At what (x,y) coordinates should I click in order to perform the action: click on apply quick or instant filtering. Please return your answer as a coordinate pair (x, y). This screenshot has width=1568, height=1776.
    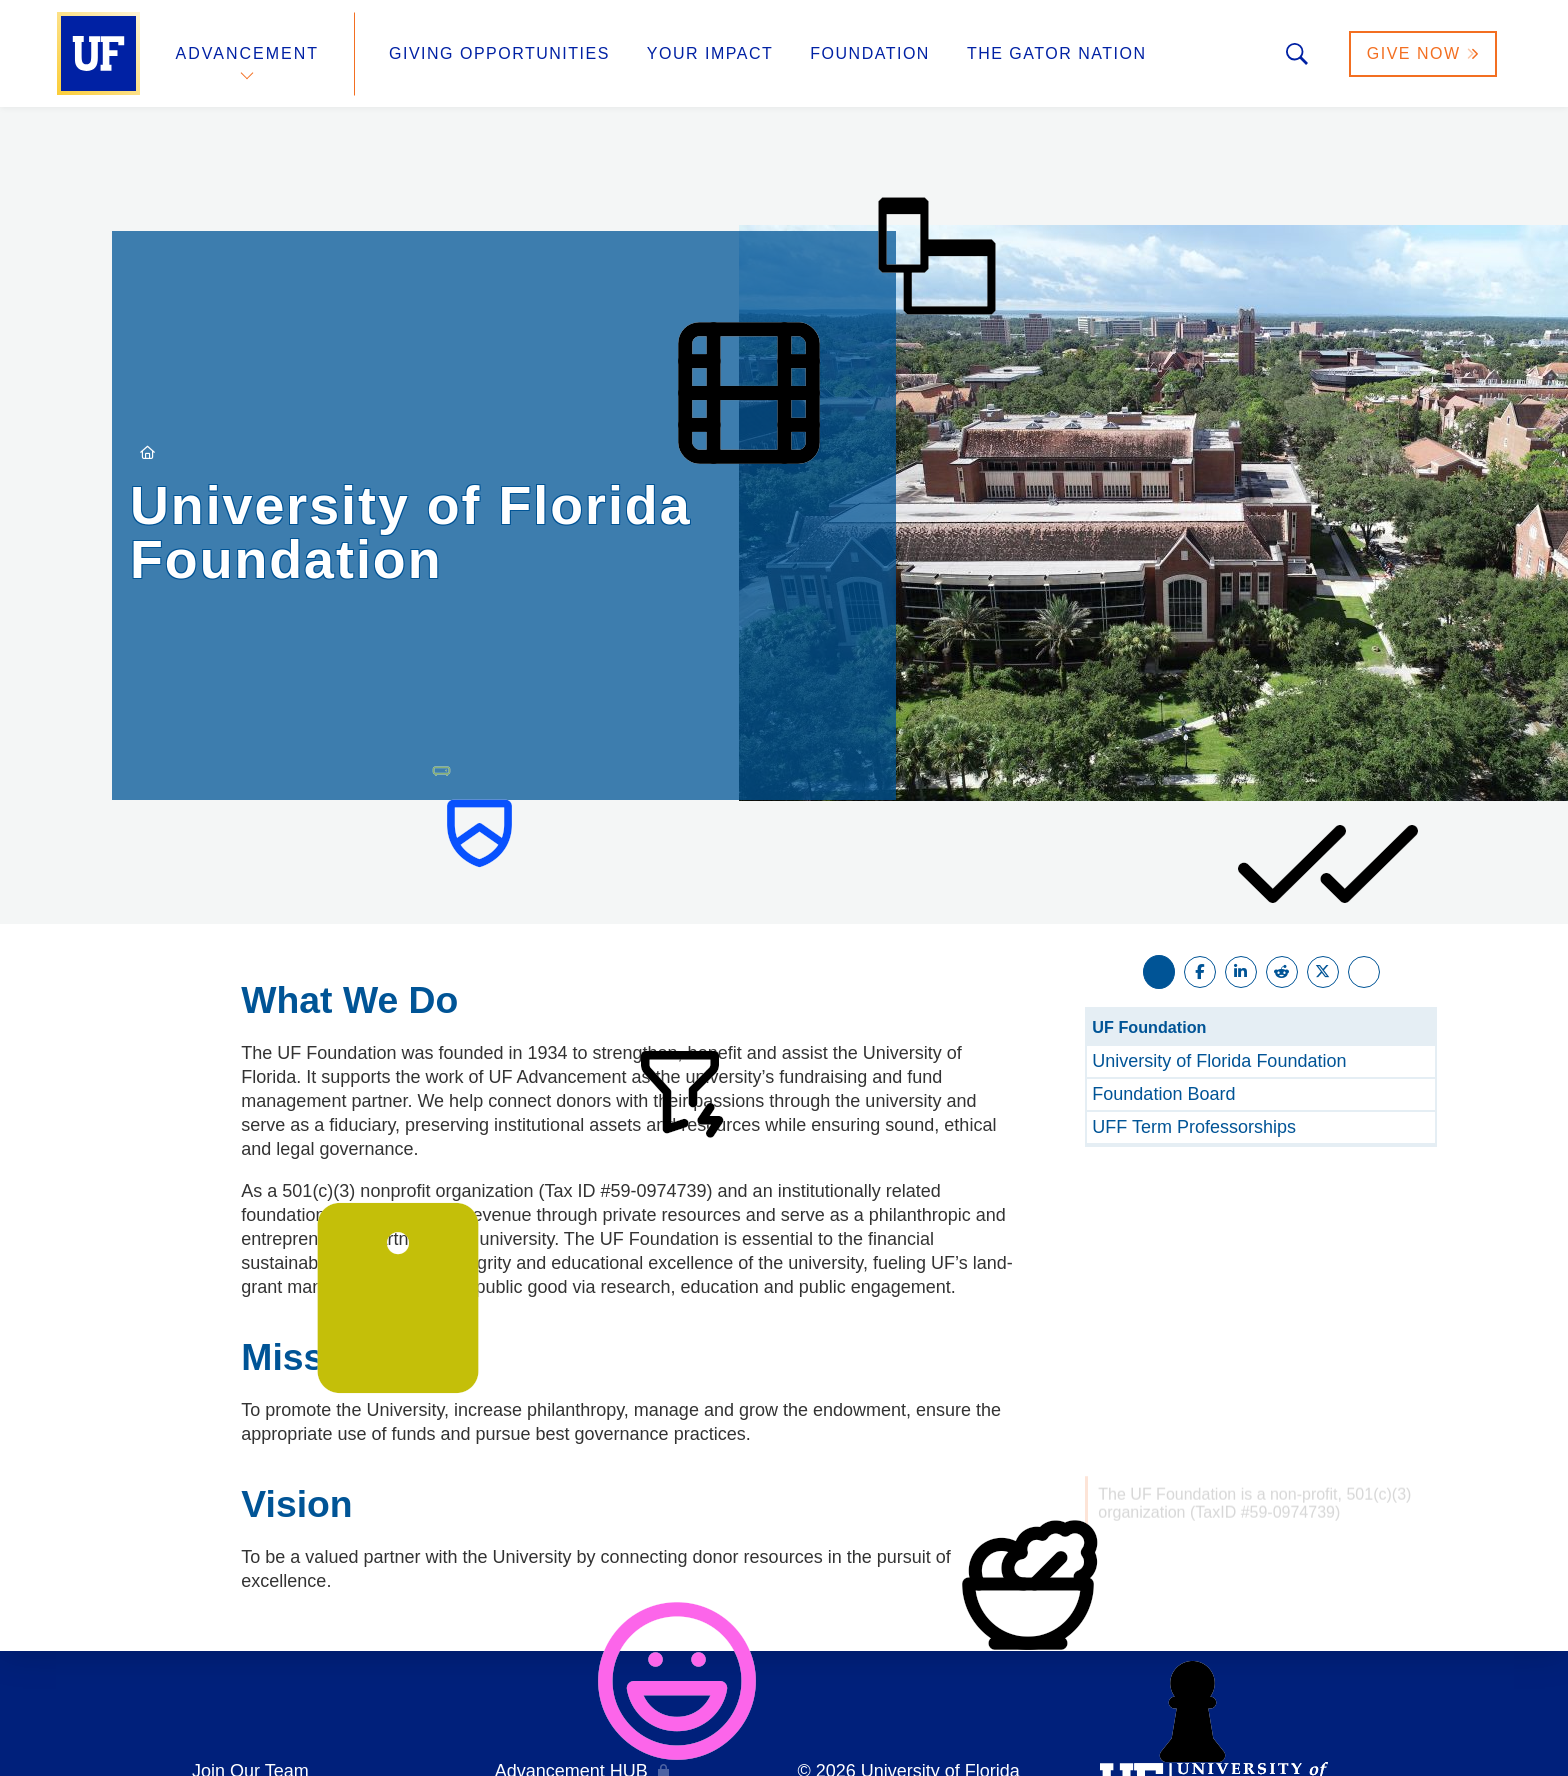
    Looking at the image, I should click on (680, 1090).